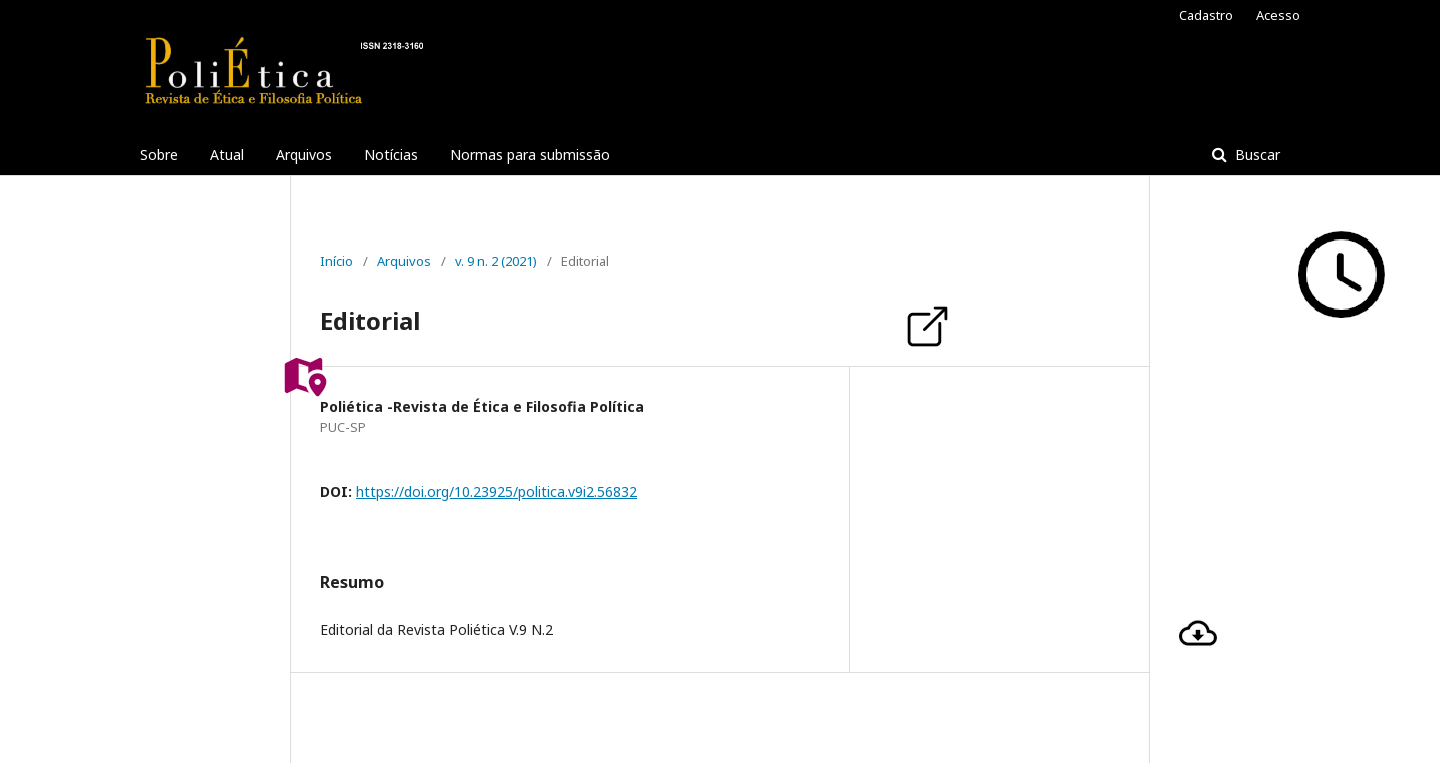 The height and width of the screenshot is (763, 1440). What do you see at coordinates (927, 326) in the screenshot?
I see `open link in a new tab or window` at bounding box center [927, 326].